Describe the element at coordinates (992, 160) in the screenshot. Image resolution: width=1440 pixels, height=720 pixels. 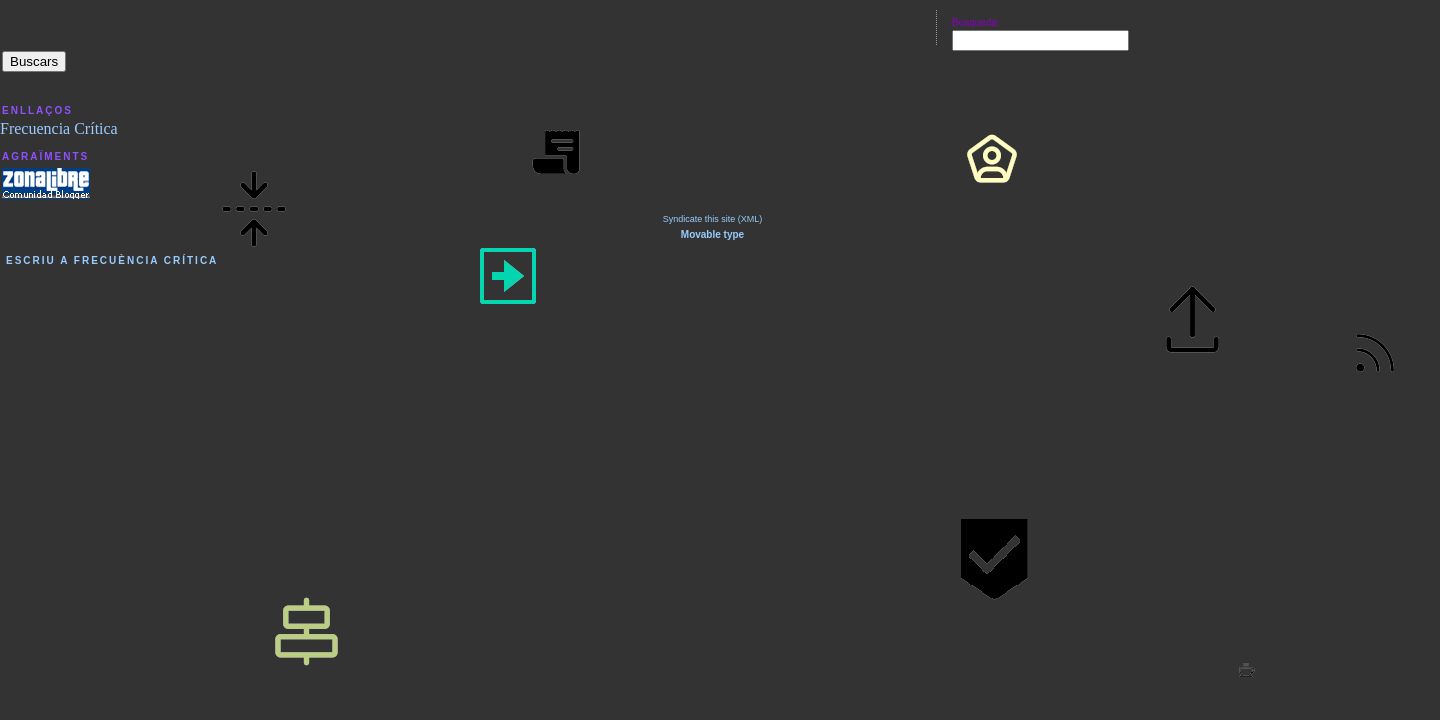
I see `view user profile` at that location.